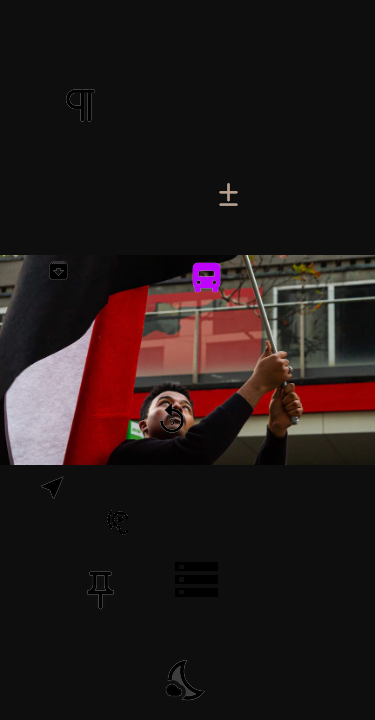 The height and width of the screenshot is (720, 375). Describe the element at coordinates (228, 194) in the screenshot. I see `view differences between file versions` at that location.